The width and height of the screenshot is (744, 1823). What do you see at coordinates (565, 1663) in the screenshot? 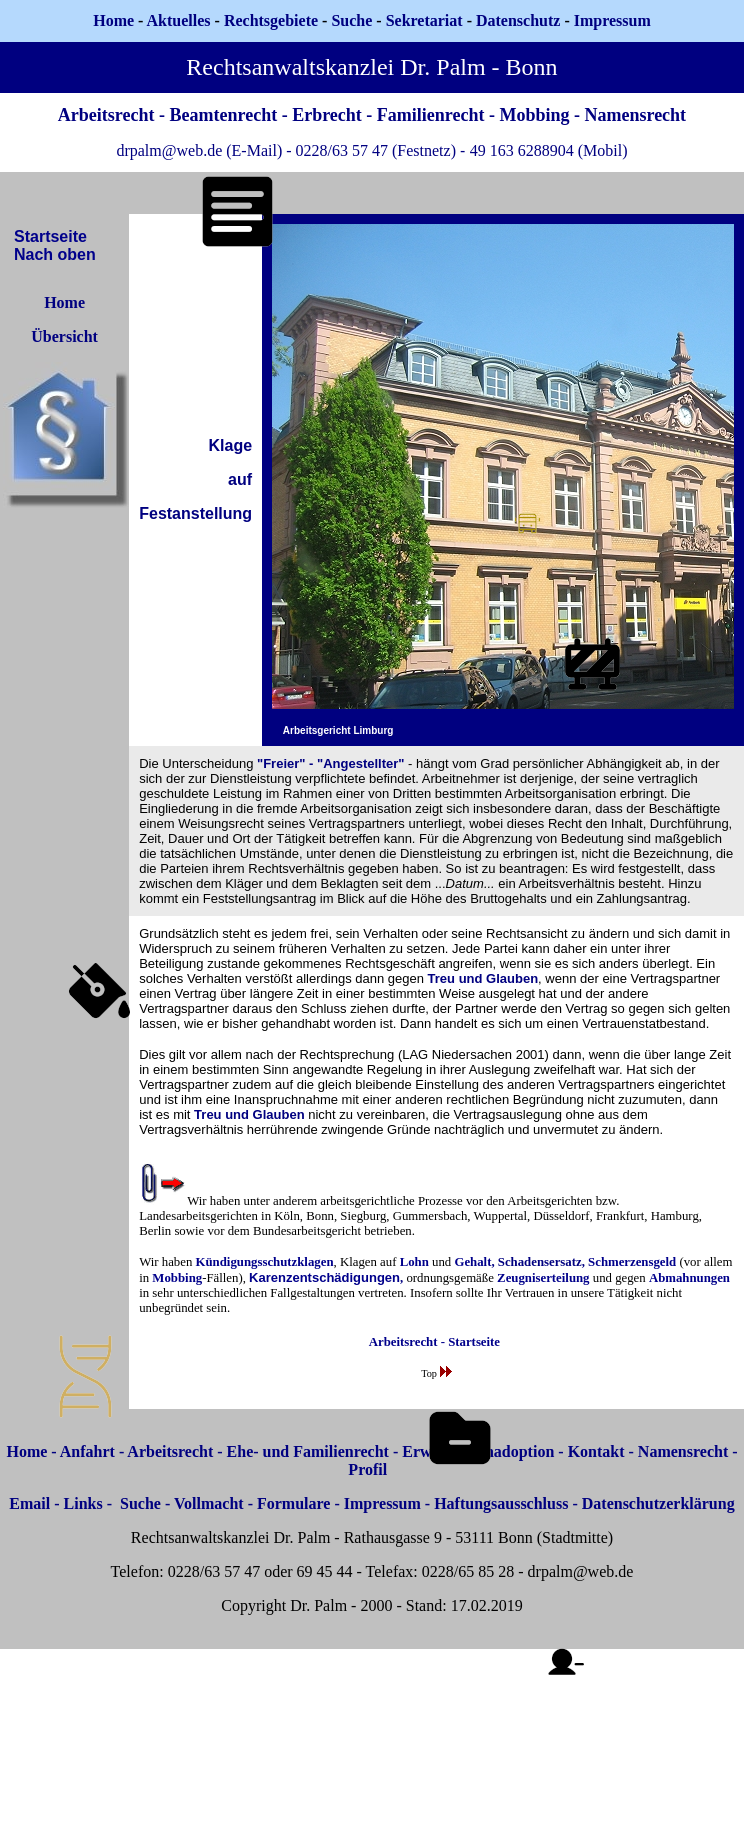
I see `remove a user or contact` at bounding box center [565, 1663].